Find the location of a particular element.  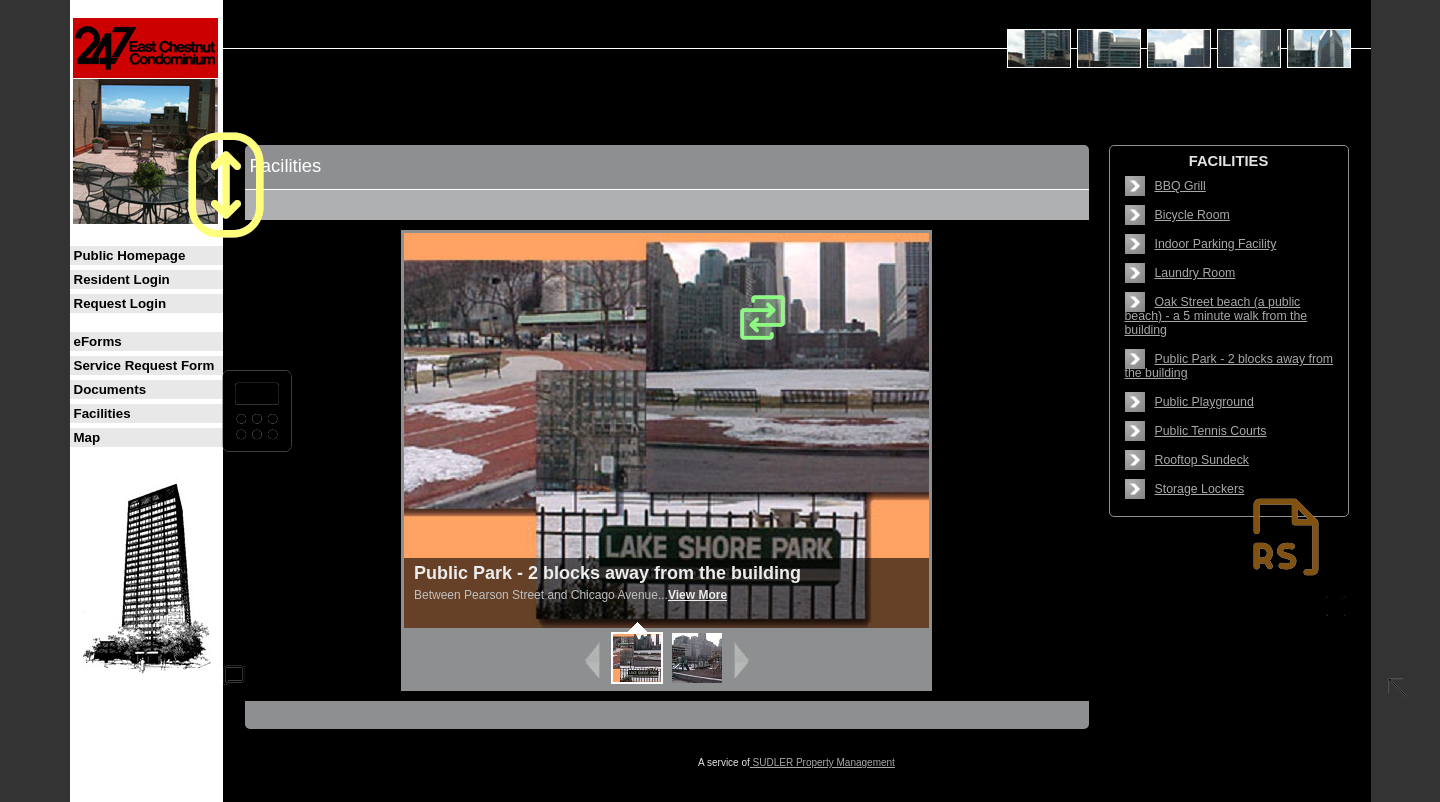

a Rust source code file is located at coordinates (1286, 537).